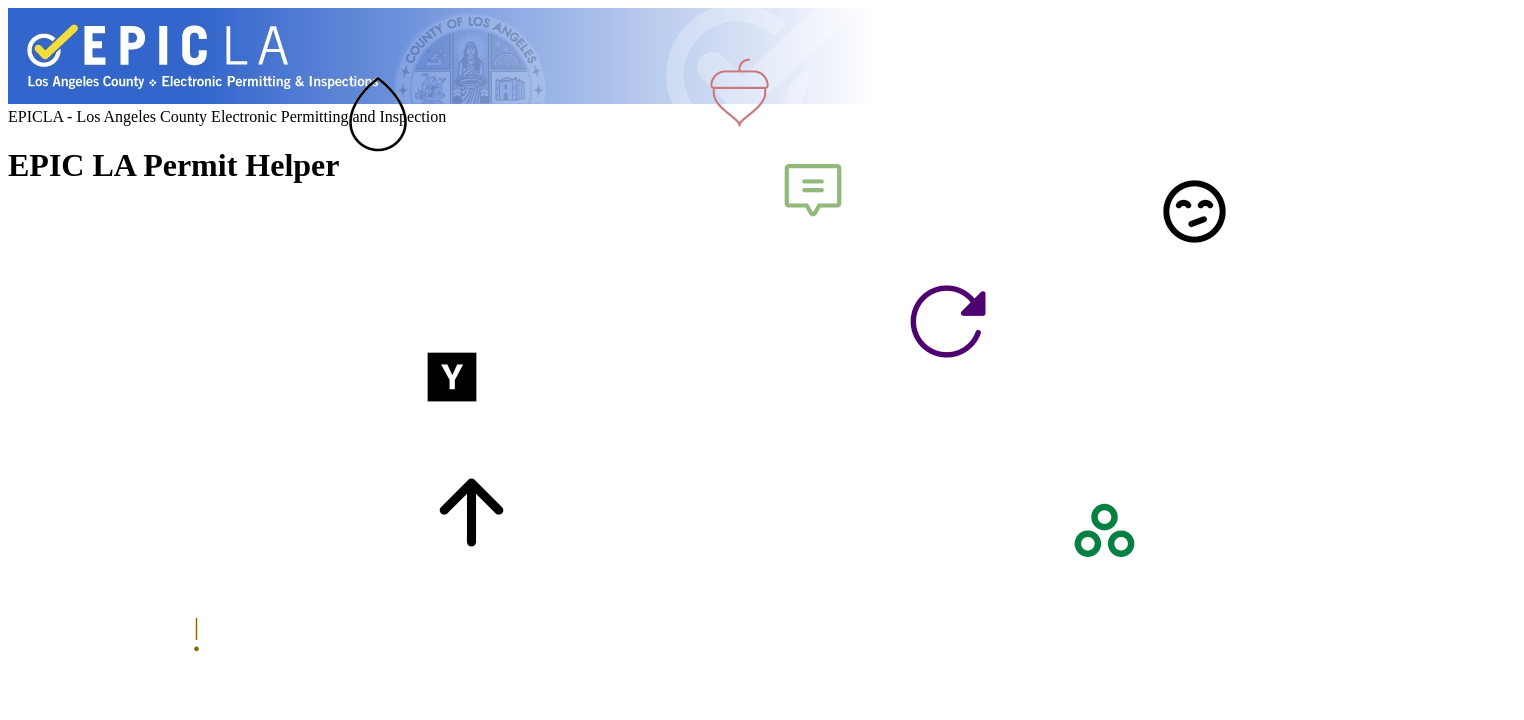 This screenshot has width=1524, height=720. What do you see at coordinates (1104, 531) in the screenshot?
I see `view connected items or groups` at bounding box center [1104, 531].